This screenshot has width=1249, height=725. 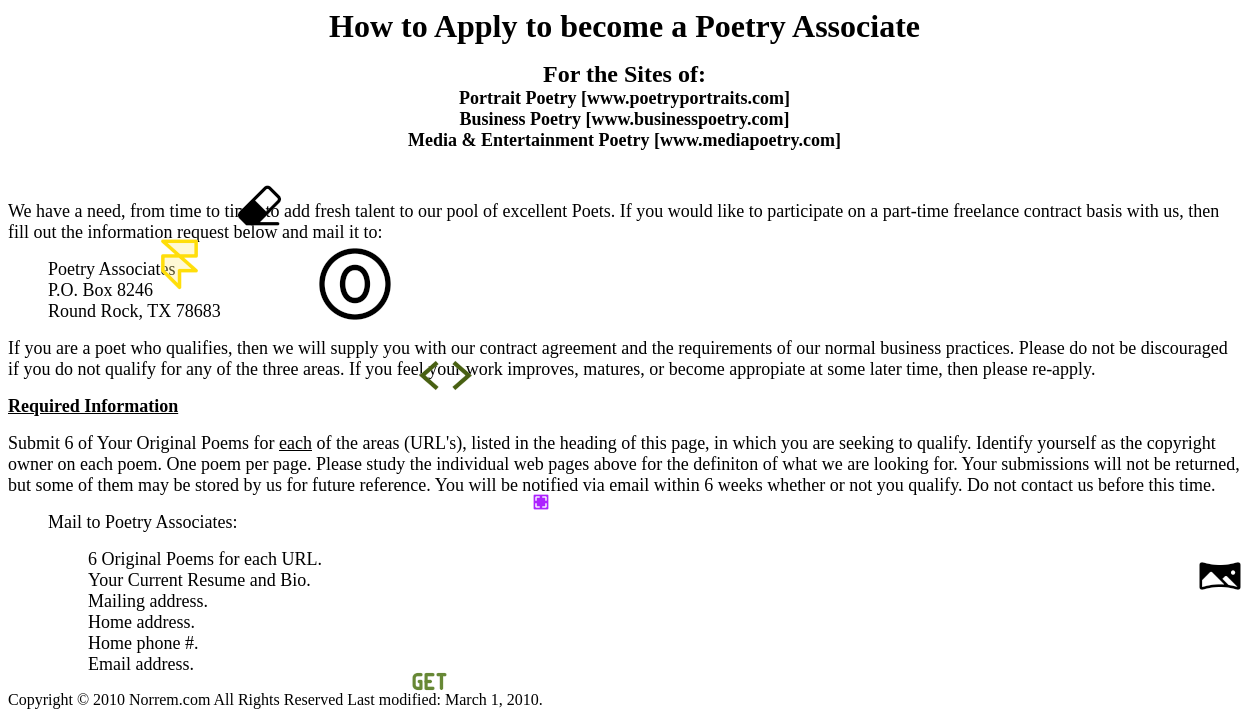 What do you see at coordinates (355, 284) in the screenshot?
I see `indicates zero items or notifications` at bounding box center [355, 284].